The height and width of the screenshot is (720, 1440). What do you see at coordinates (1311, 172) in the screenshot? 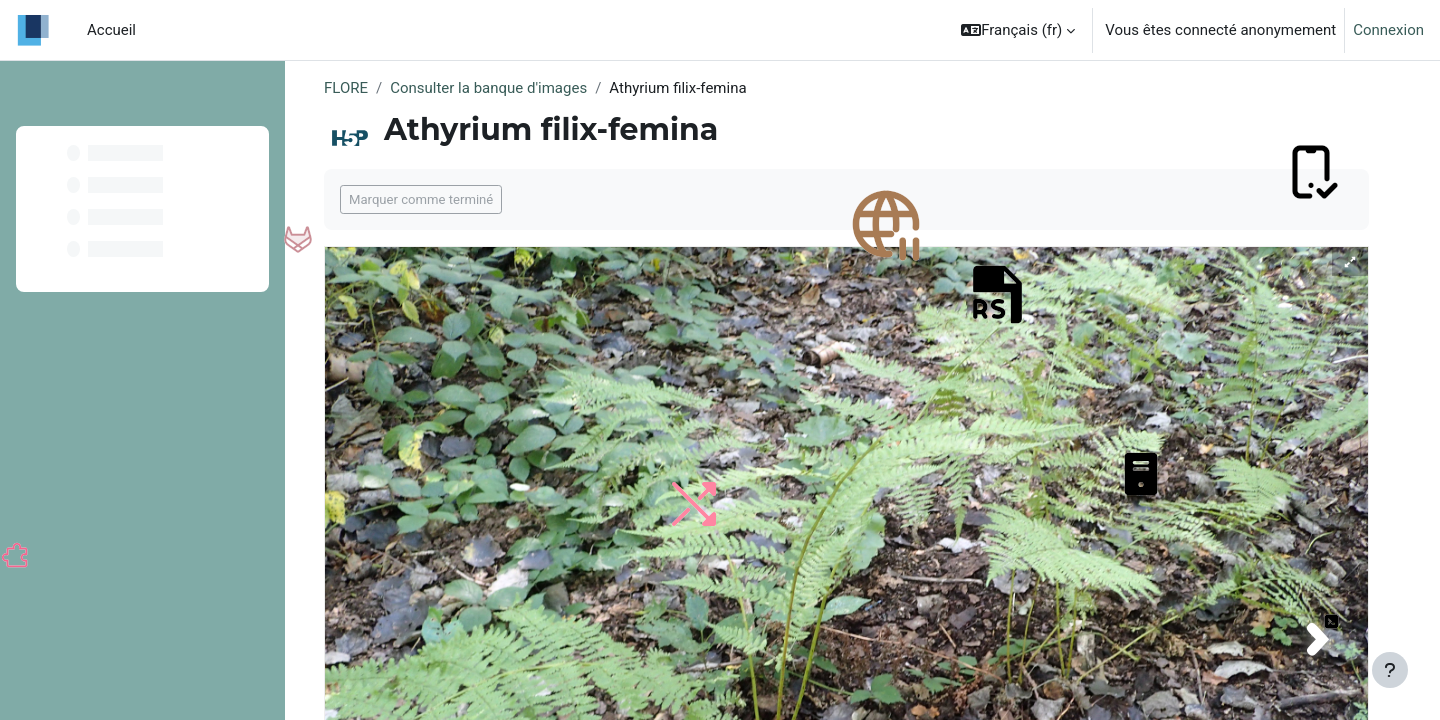
I see `mobile device verified successfully` at bounding box center [1311, 172].